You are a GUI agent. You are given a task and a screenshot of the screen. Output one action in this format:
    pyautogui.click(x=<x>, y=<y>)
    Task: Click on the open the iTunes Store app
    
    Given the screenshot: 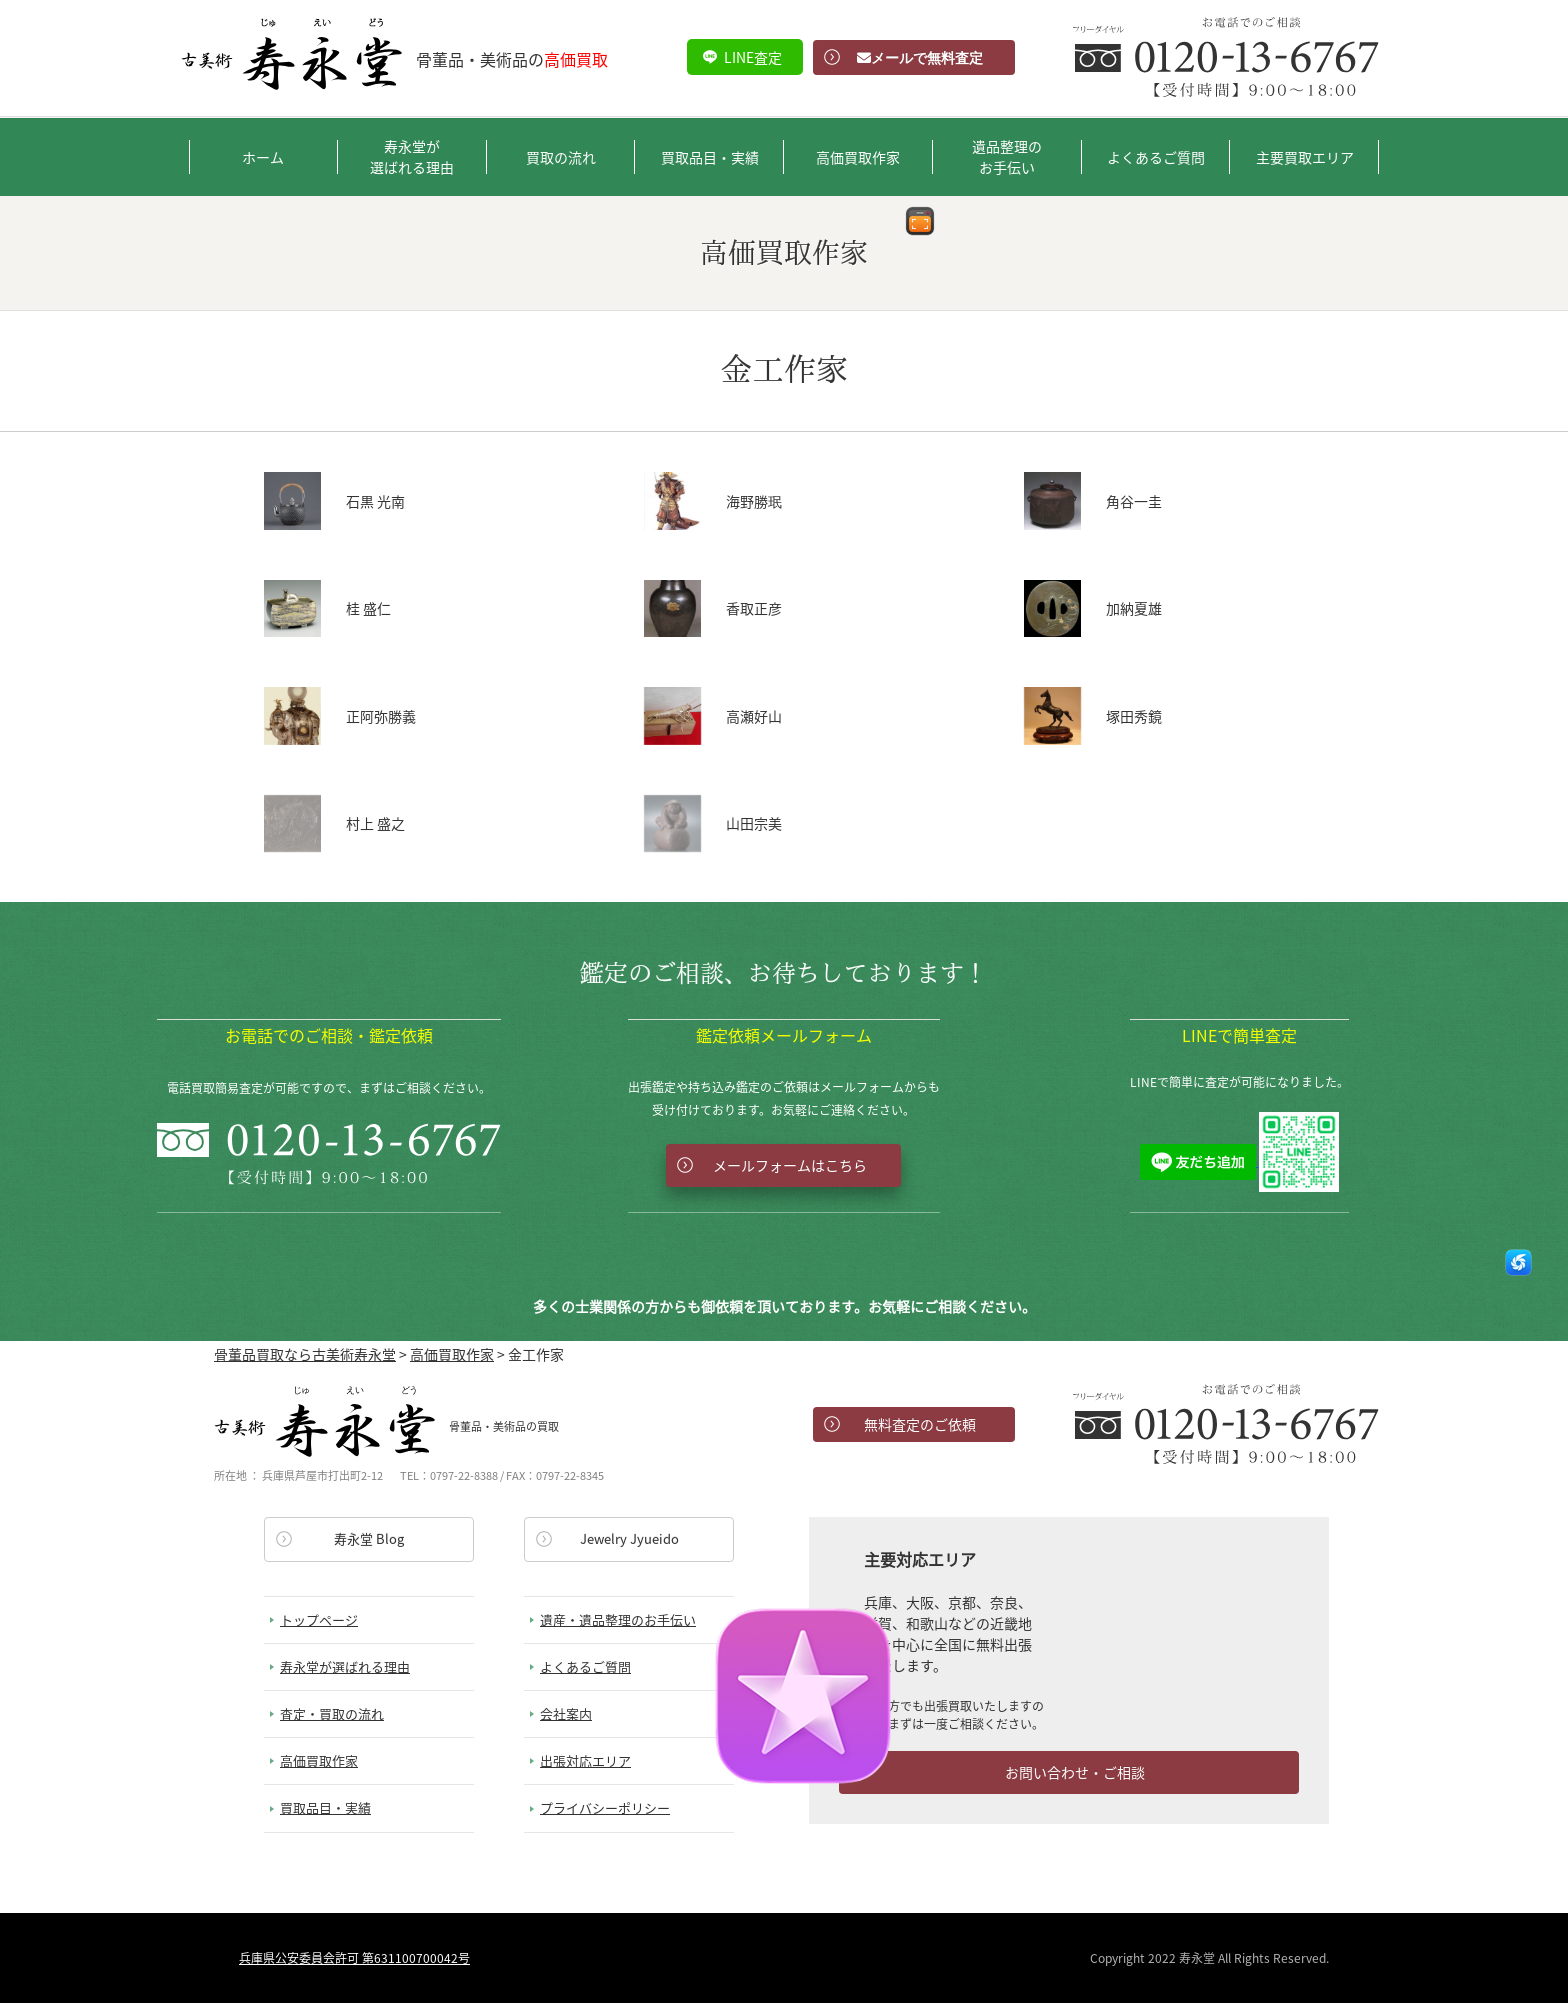 What is the action you would take?
    pyautogui.click(x=803, y=1696)
    